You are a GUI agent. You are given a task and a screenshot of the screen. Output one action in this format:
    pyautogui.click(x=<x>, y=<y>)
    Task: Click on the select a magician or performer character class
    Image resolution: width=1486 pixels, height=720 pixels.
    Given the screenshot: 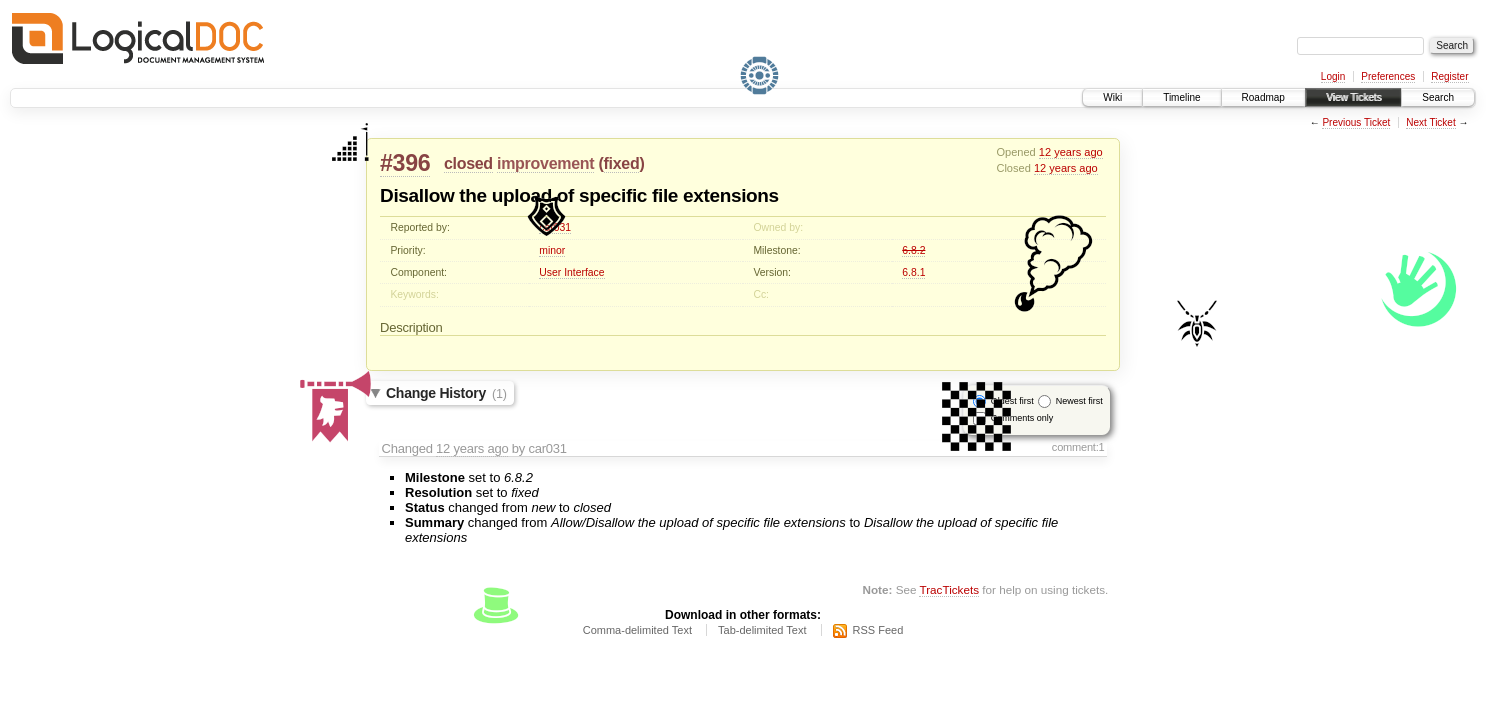 What is the action you would take?
    pyautogui.click(x=496, y=606)
    